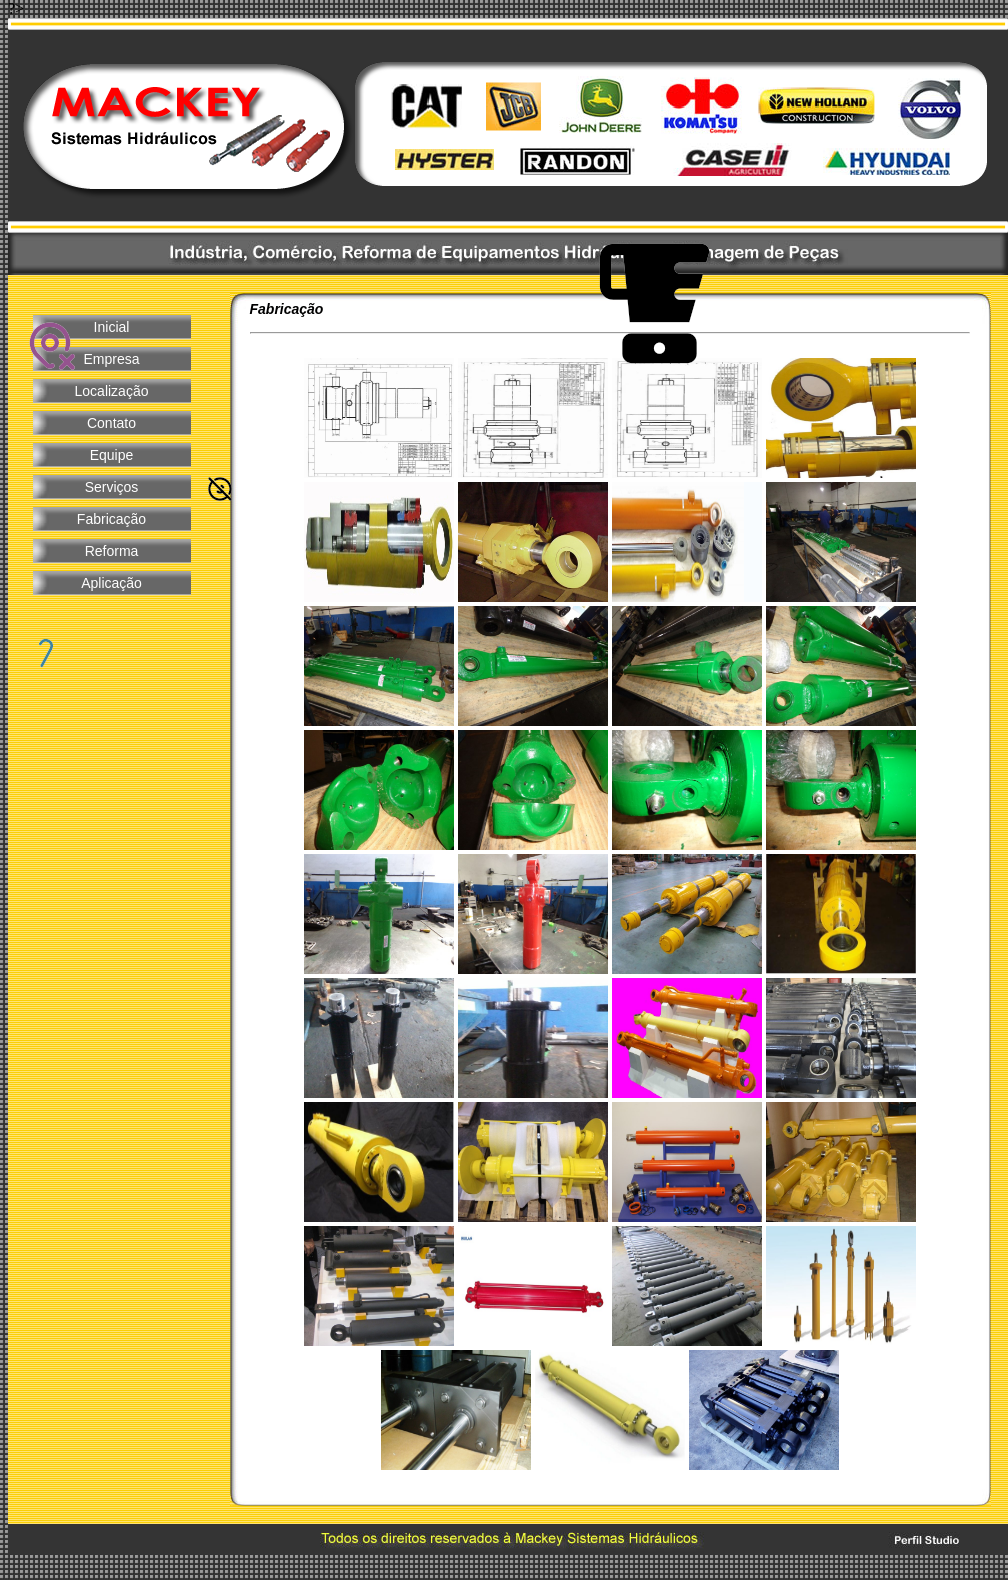 Image resolution: width=1008 pixels, height=1580 pixels. I want to click on accessibility support or mobility assistance, so click(46, 653).